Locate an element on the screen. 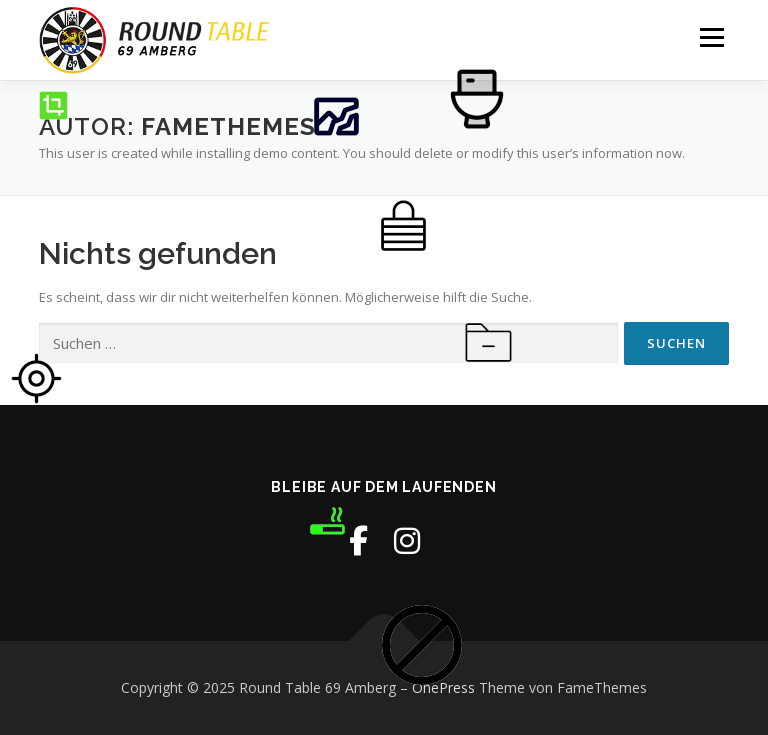 The image size is (768, 735). indicates a blocked or prohibited action is located at coordinates (422, 645).